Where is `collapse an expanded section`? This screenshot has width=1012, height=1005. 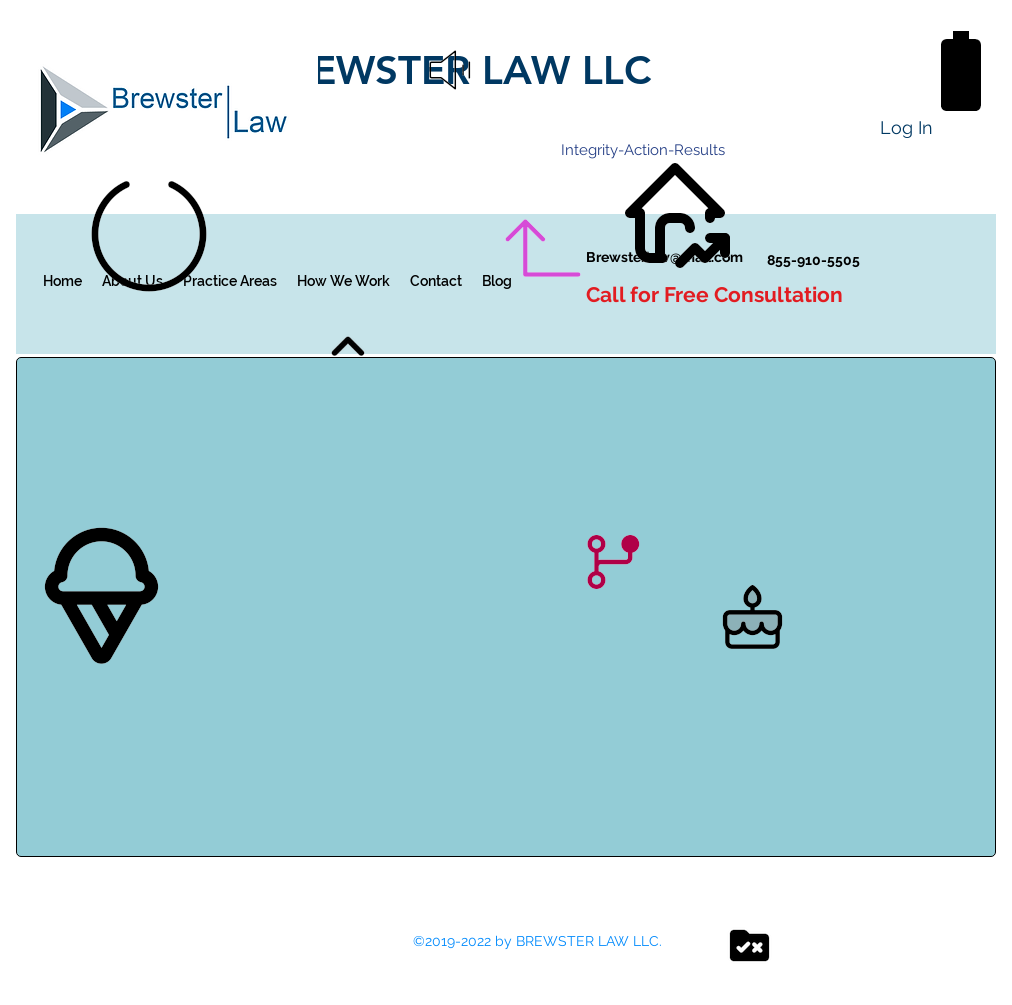 collapse an expanded section is located at coordinates (348, 347).